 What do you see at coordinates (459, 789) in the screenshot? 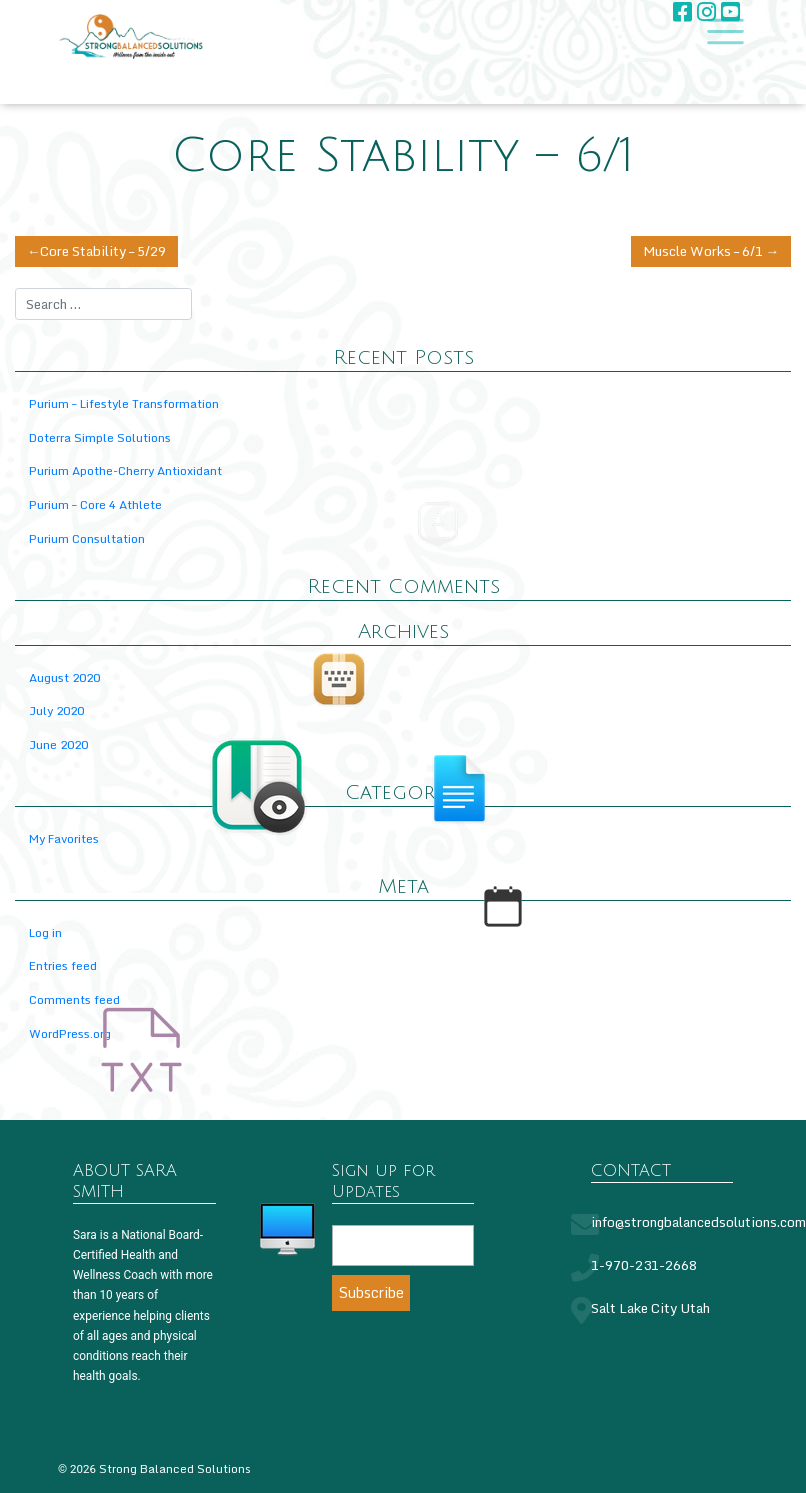
I see `open a text document or word processing file` at bounding box center [459, 789].